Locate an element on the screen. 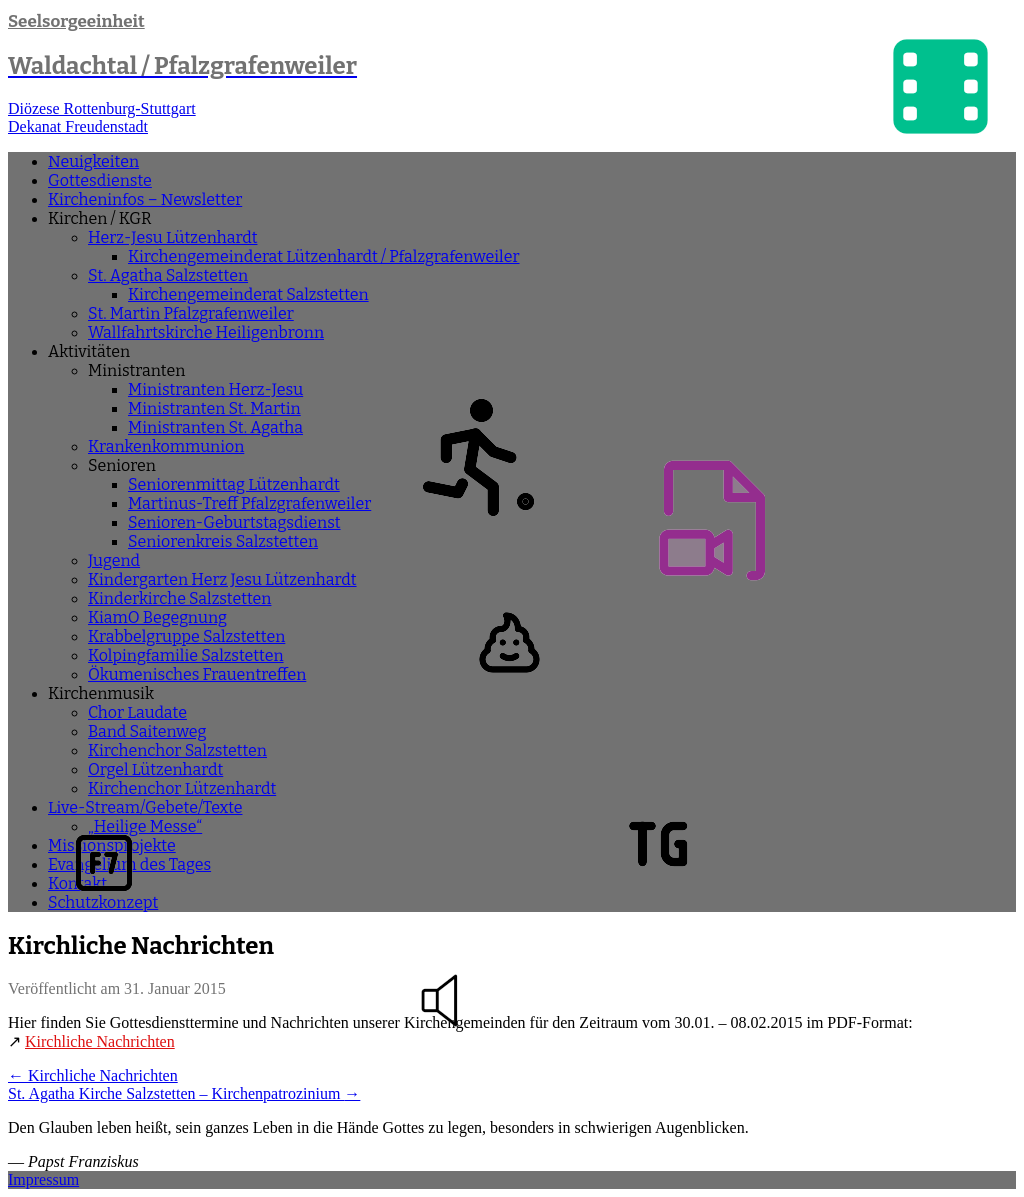 This screenshot has width=1024, height=1197. press F7 function key is located at coordinates (104, 863).